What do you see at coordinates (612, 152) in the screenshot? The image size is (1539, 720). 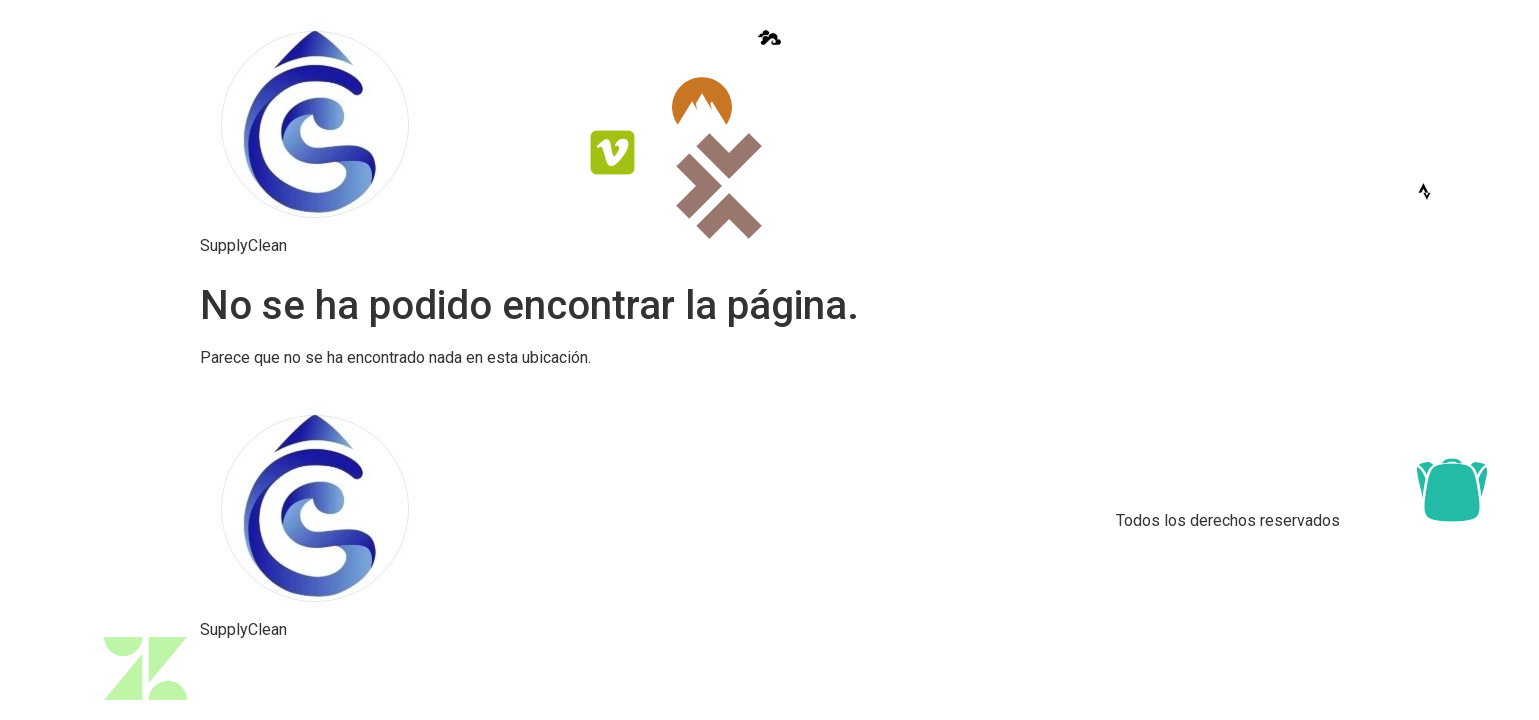 I see `open Vimeo app or website` at bounding box center [612, 152].